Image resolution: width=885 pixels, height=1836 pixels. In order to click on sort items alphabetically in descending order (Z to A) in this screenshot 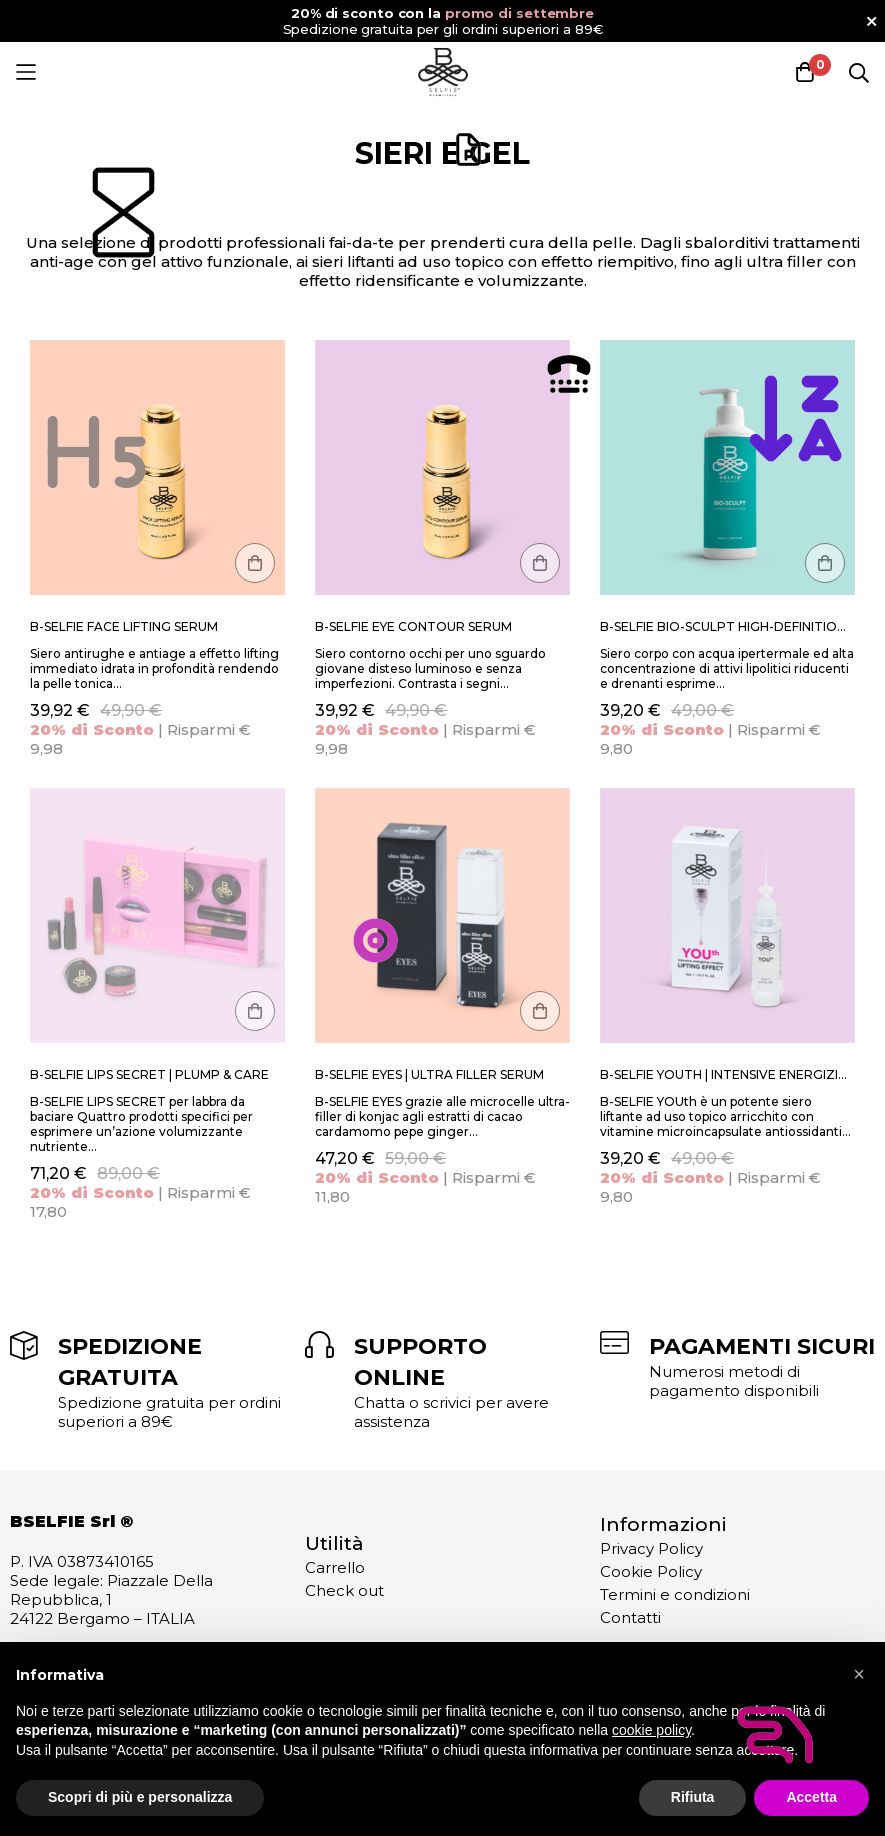, I will do `click(795, 418)`.